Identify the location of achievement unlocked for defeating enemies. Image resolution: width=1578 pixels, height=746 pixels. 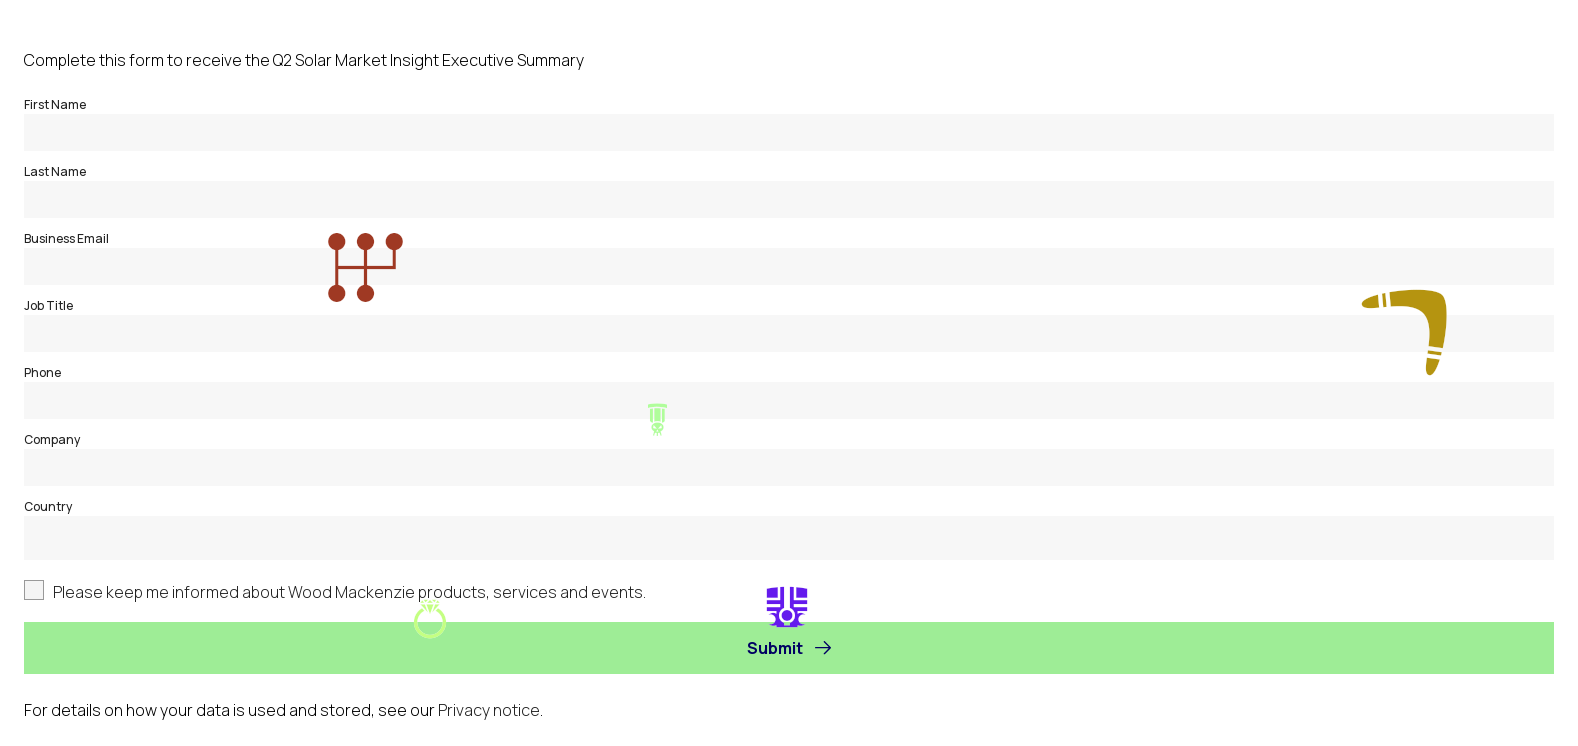
(657, 419).